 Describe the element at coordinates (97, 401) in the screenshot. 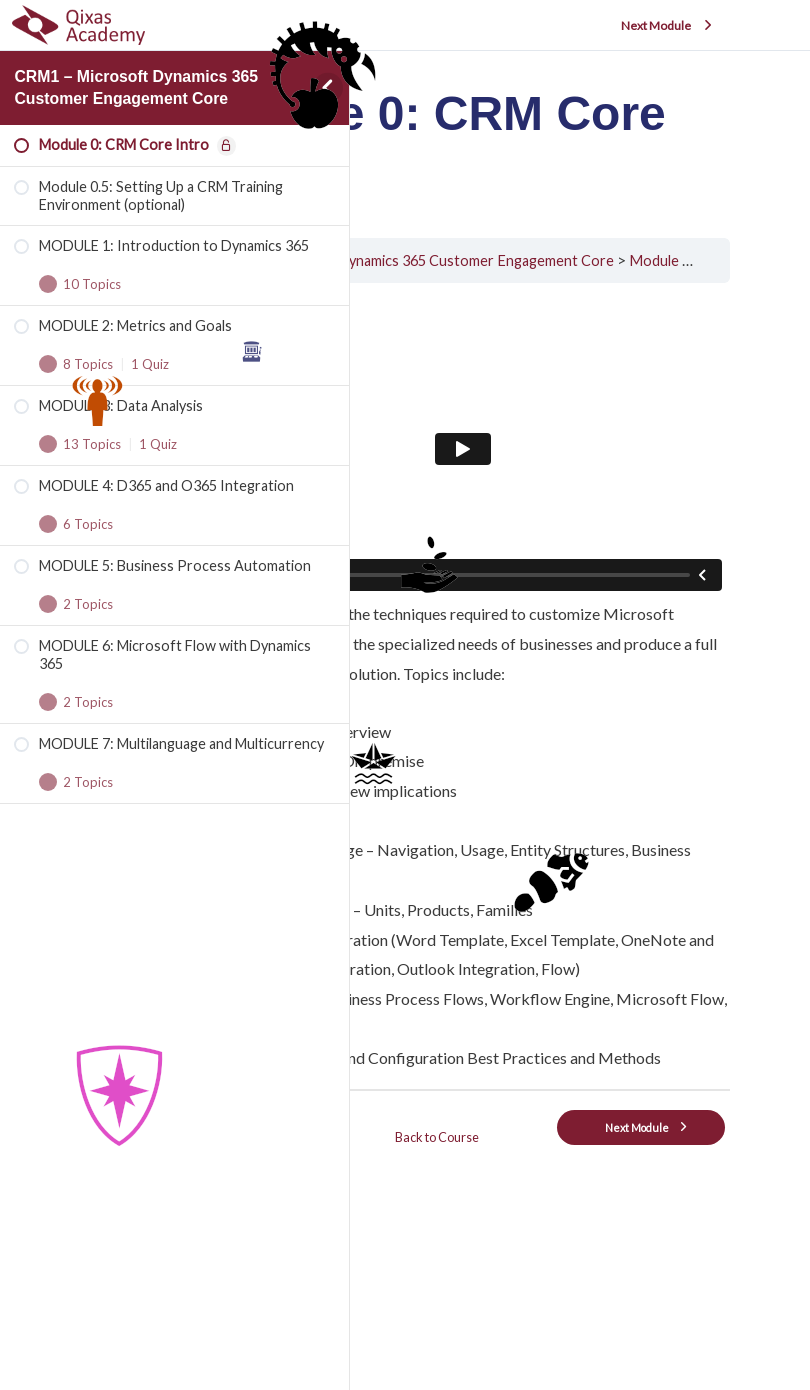

I see `indicates active awareness or alert mode` at that location.